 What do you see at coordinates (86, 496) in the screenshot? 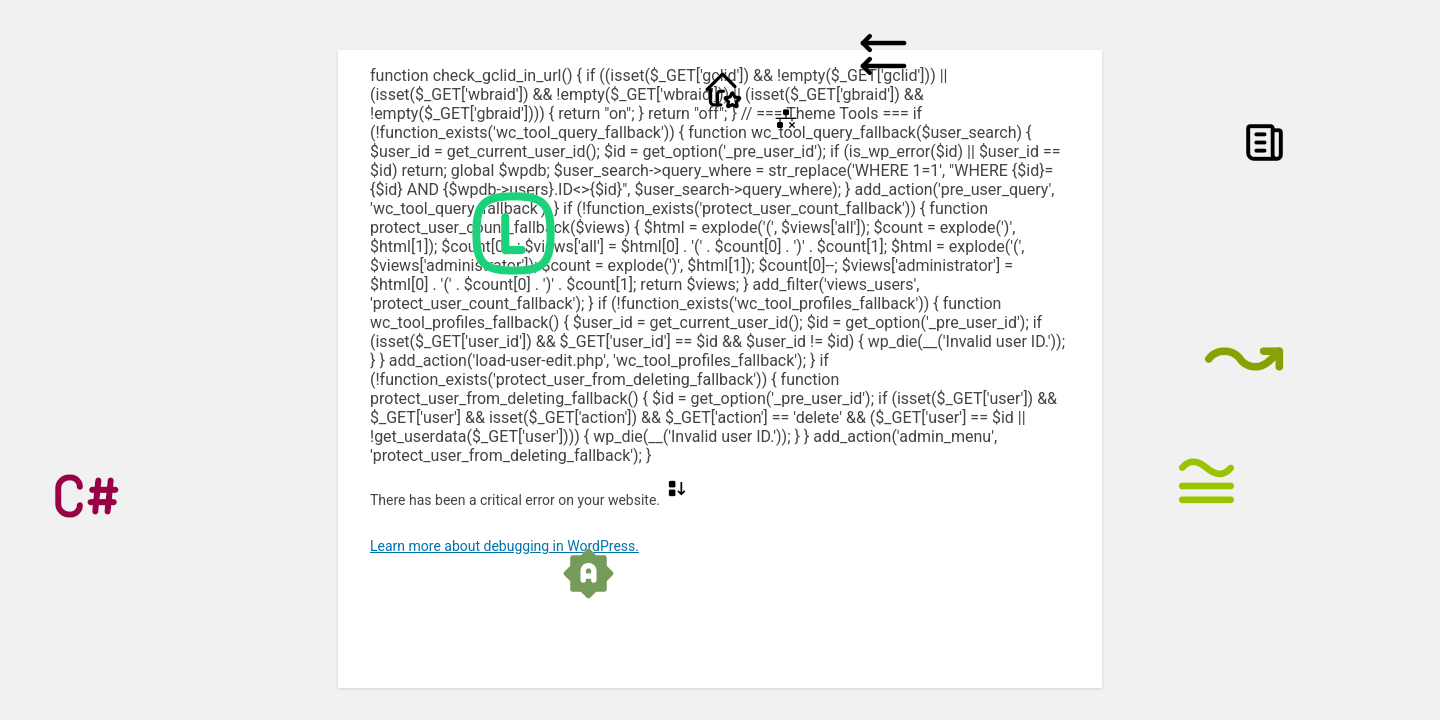
I see `indicates c# programming language` at bounding box center [86, 496].